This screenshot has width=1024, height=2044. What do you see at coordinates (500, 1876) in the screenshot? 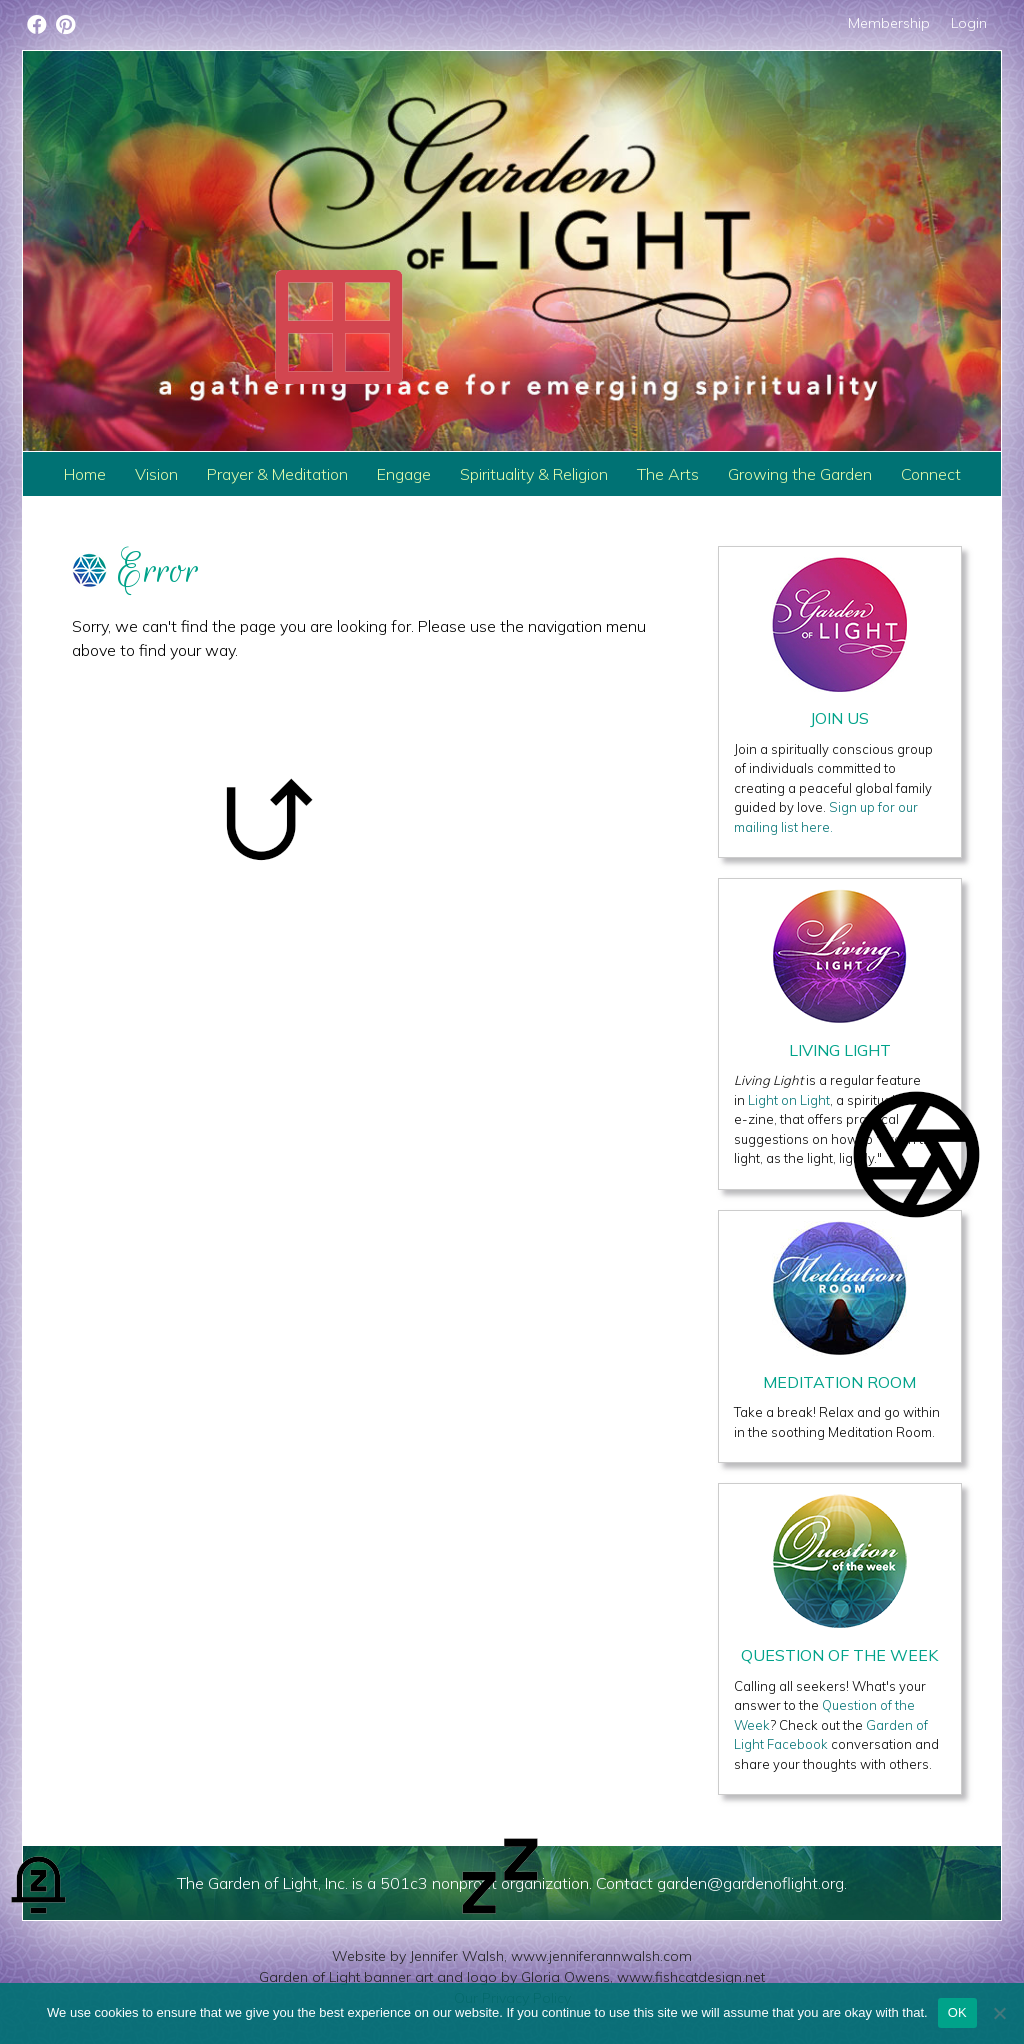
I see `indicates sleep or rest mode` at bounding box center [500, 1876].